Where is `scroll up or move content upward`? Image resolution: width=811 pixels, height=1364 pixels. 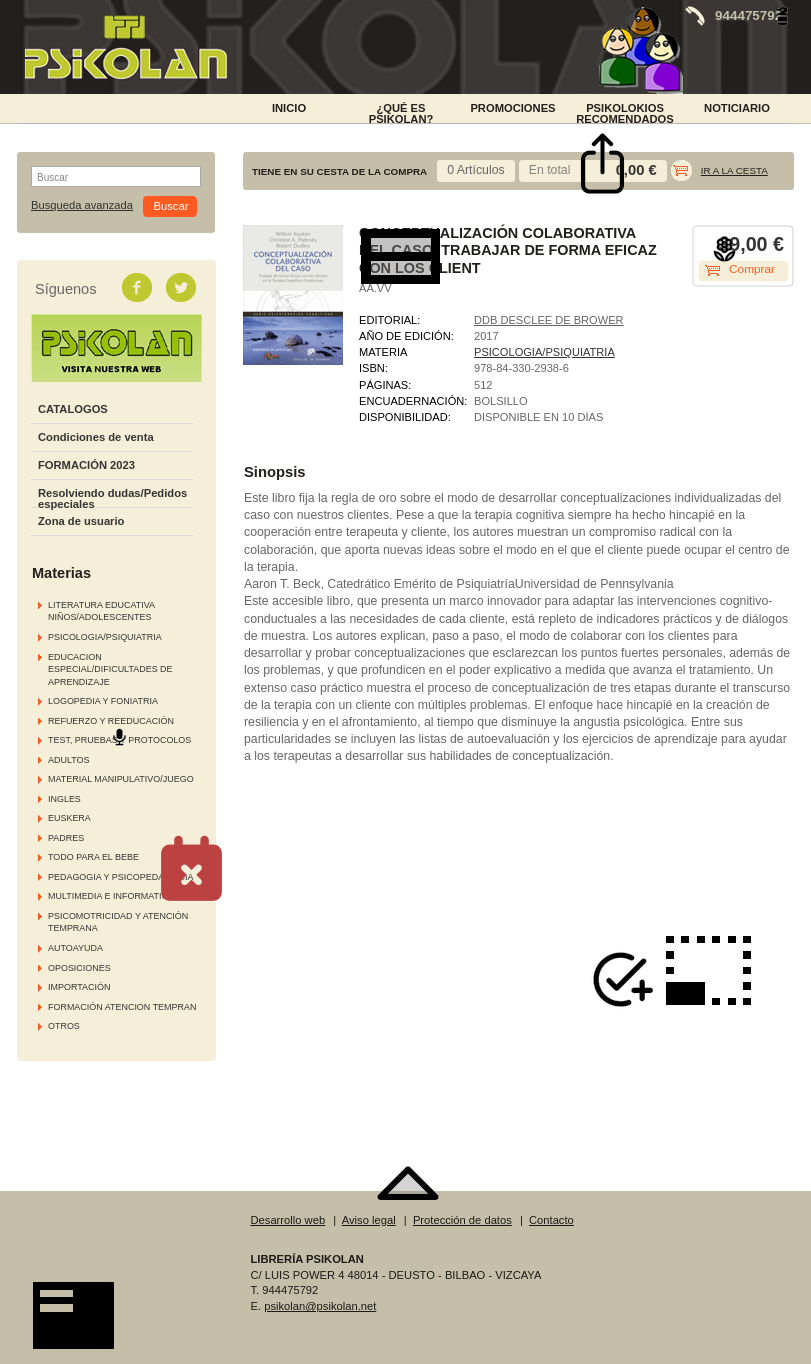
scroll up or move content upward is located at coordinates (408, 1200).